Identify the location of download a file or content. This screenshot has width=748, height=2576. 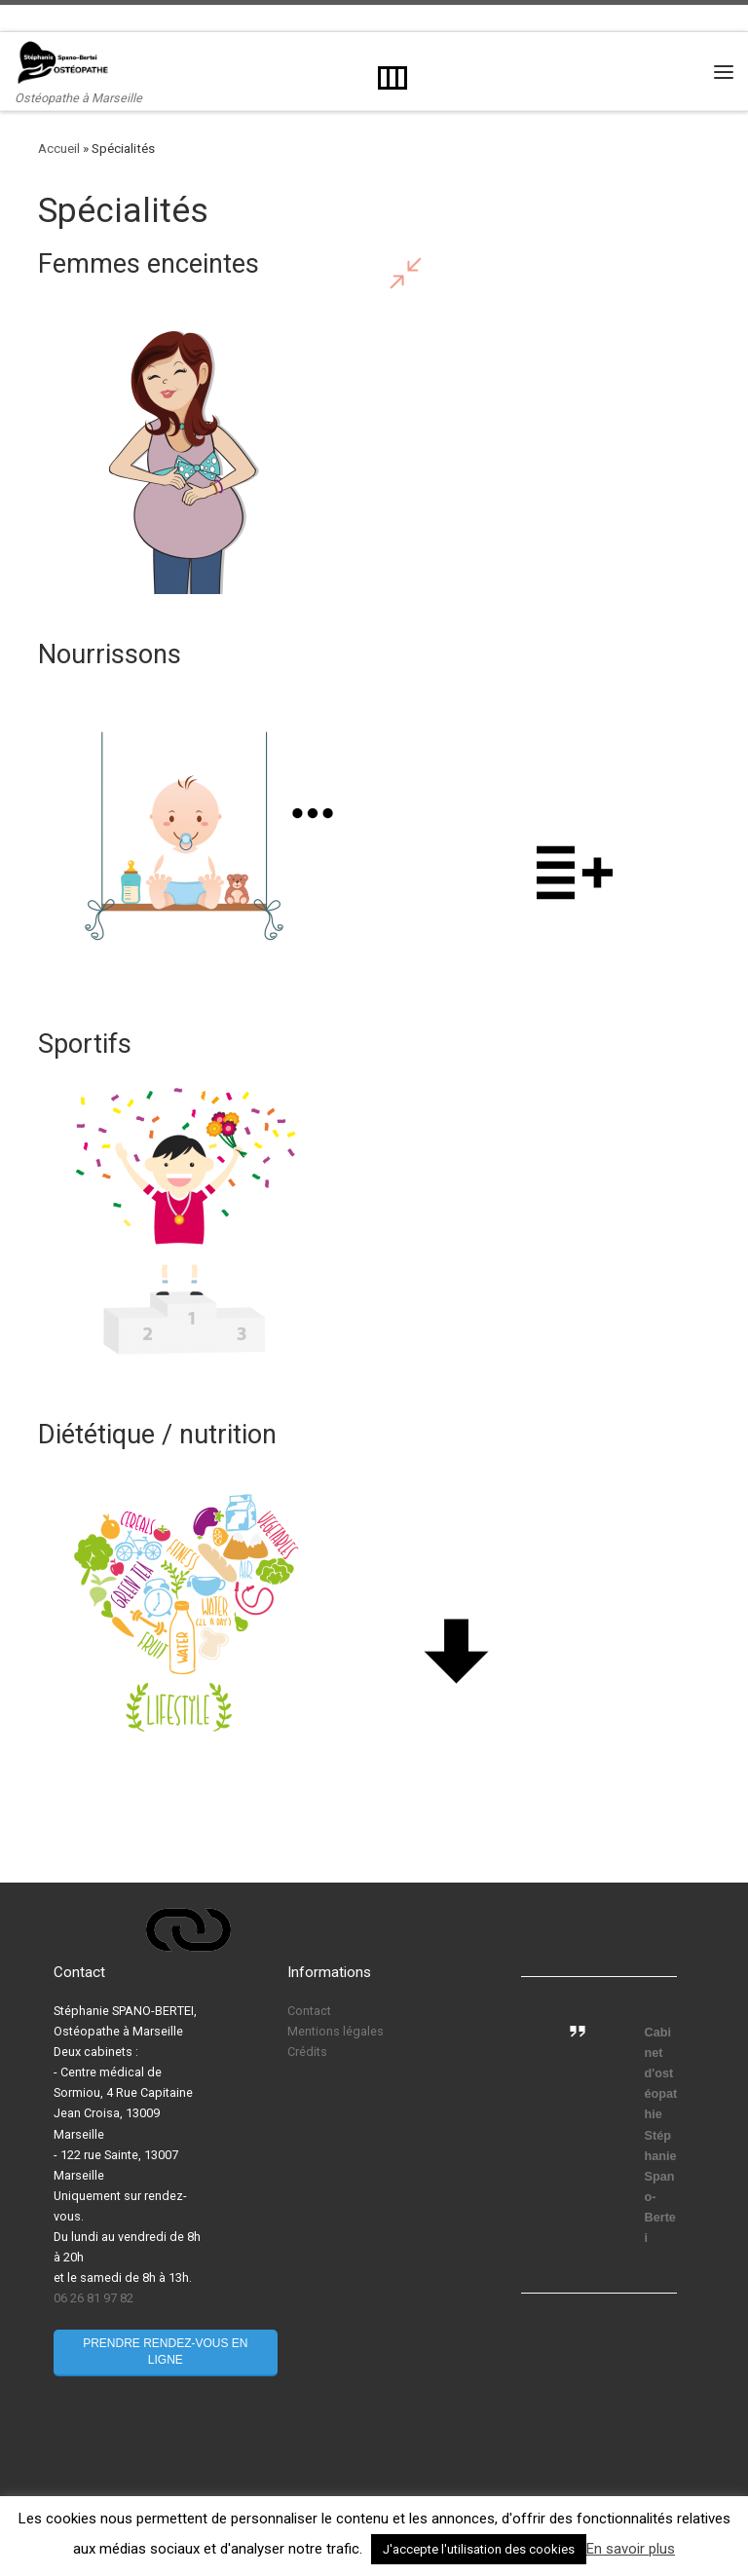
(456, 1651).